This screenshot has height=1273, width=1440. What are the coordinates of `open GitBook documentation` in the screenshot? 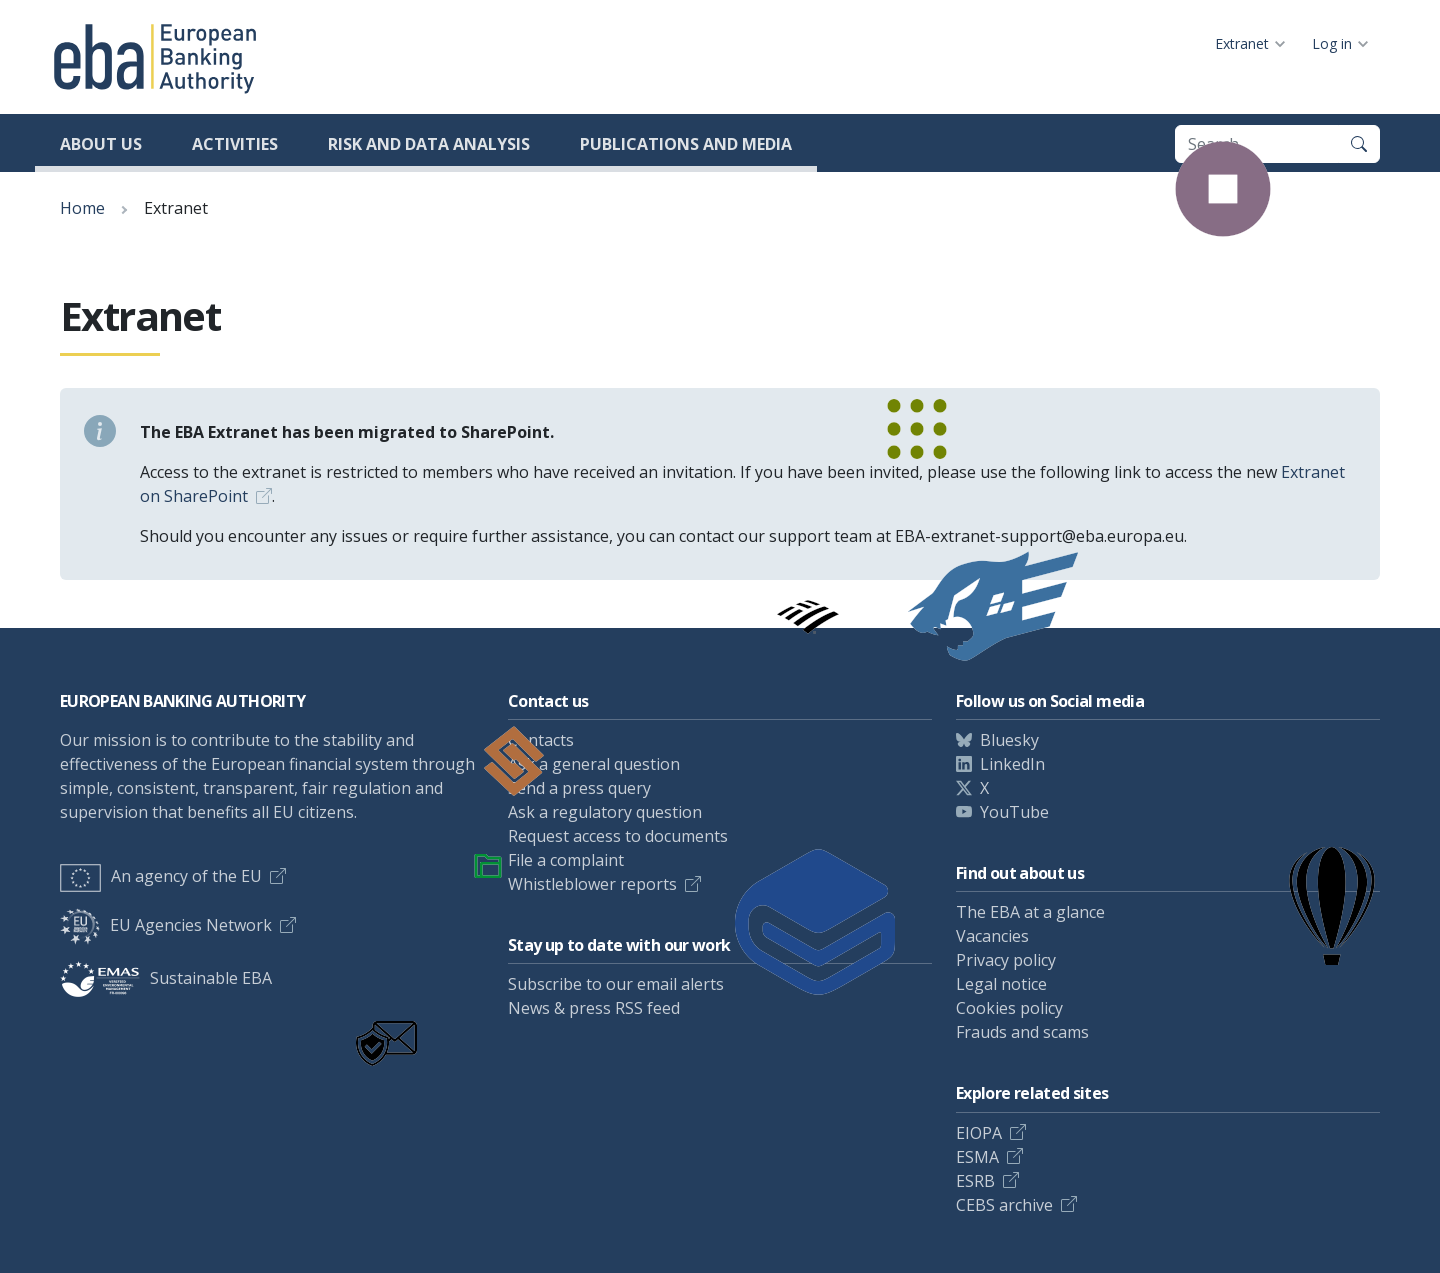 It's located at (815, 922).